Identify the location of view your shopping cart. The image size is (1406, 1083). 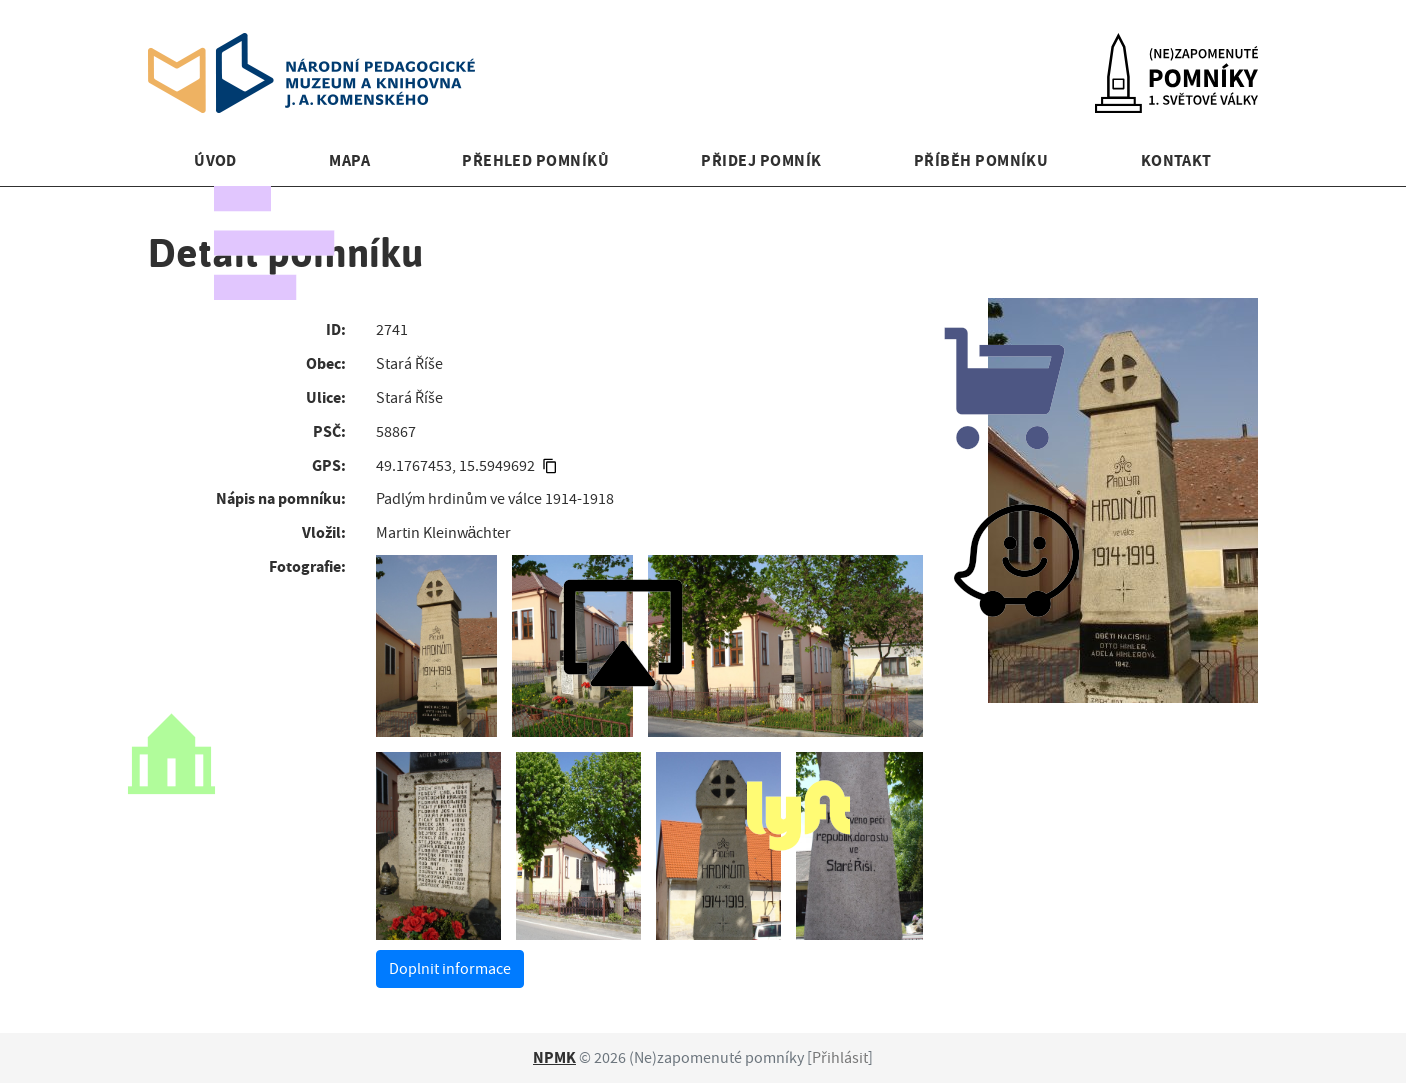
(1002, 385).